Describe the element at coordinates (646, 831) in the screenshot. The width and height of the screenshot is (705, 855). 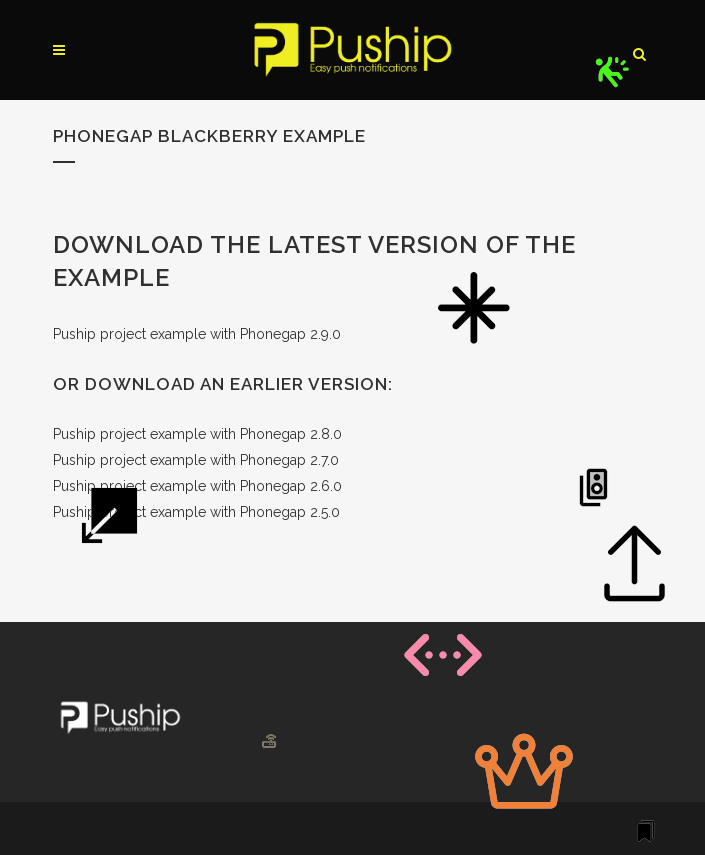
I see `view your saved bookmarks` at that location.